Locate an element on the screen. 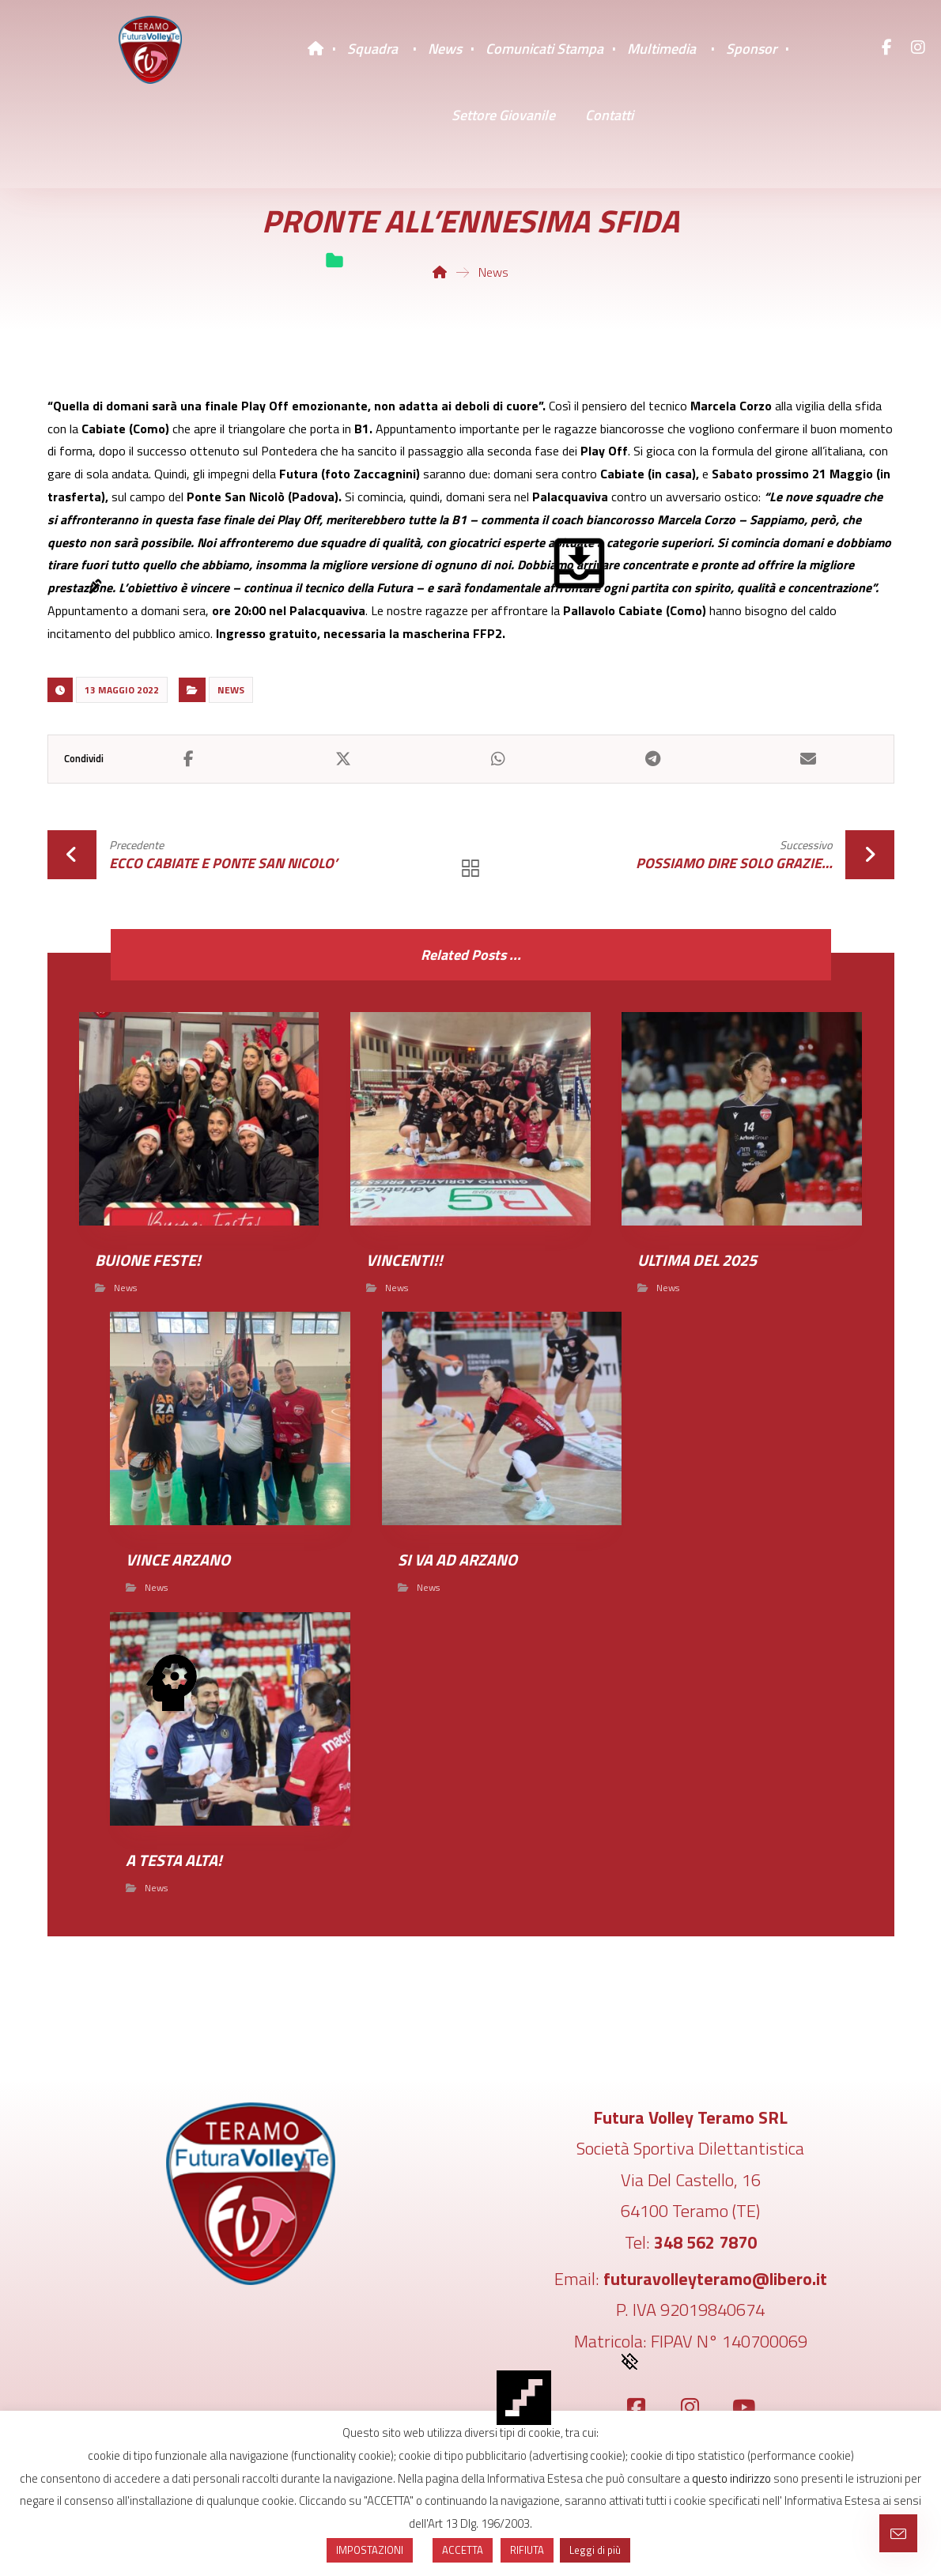 The width and height of the screenshot is (941, 2576). open file folder is located at coordinates (334, 260).